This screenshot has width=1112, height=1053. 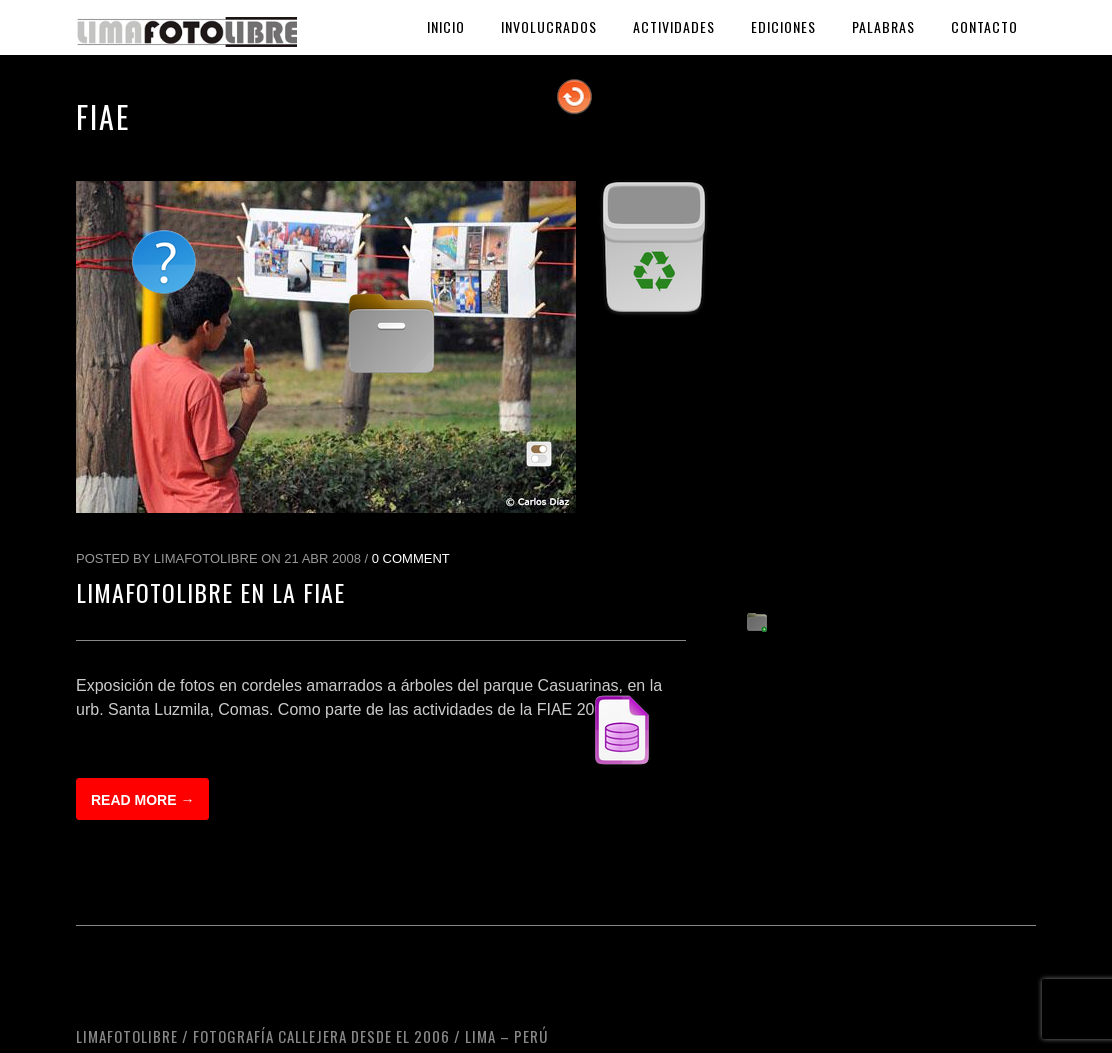 I want to click on open livepatch settings to manage kernel updates, so click(x=574, y=96).